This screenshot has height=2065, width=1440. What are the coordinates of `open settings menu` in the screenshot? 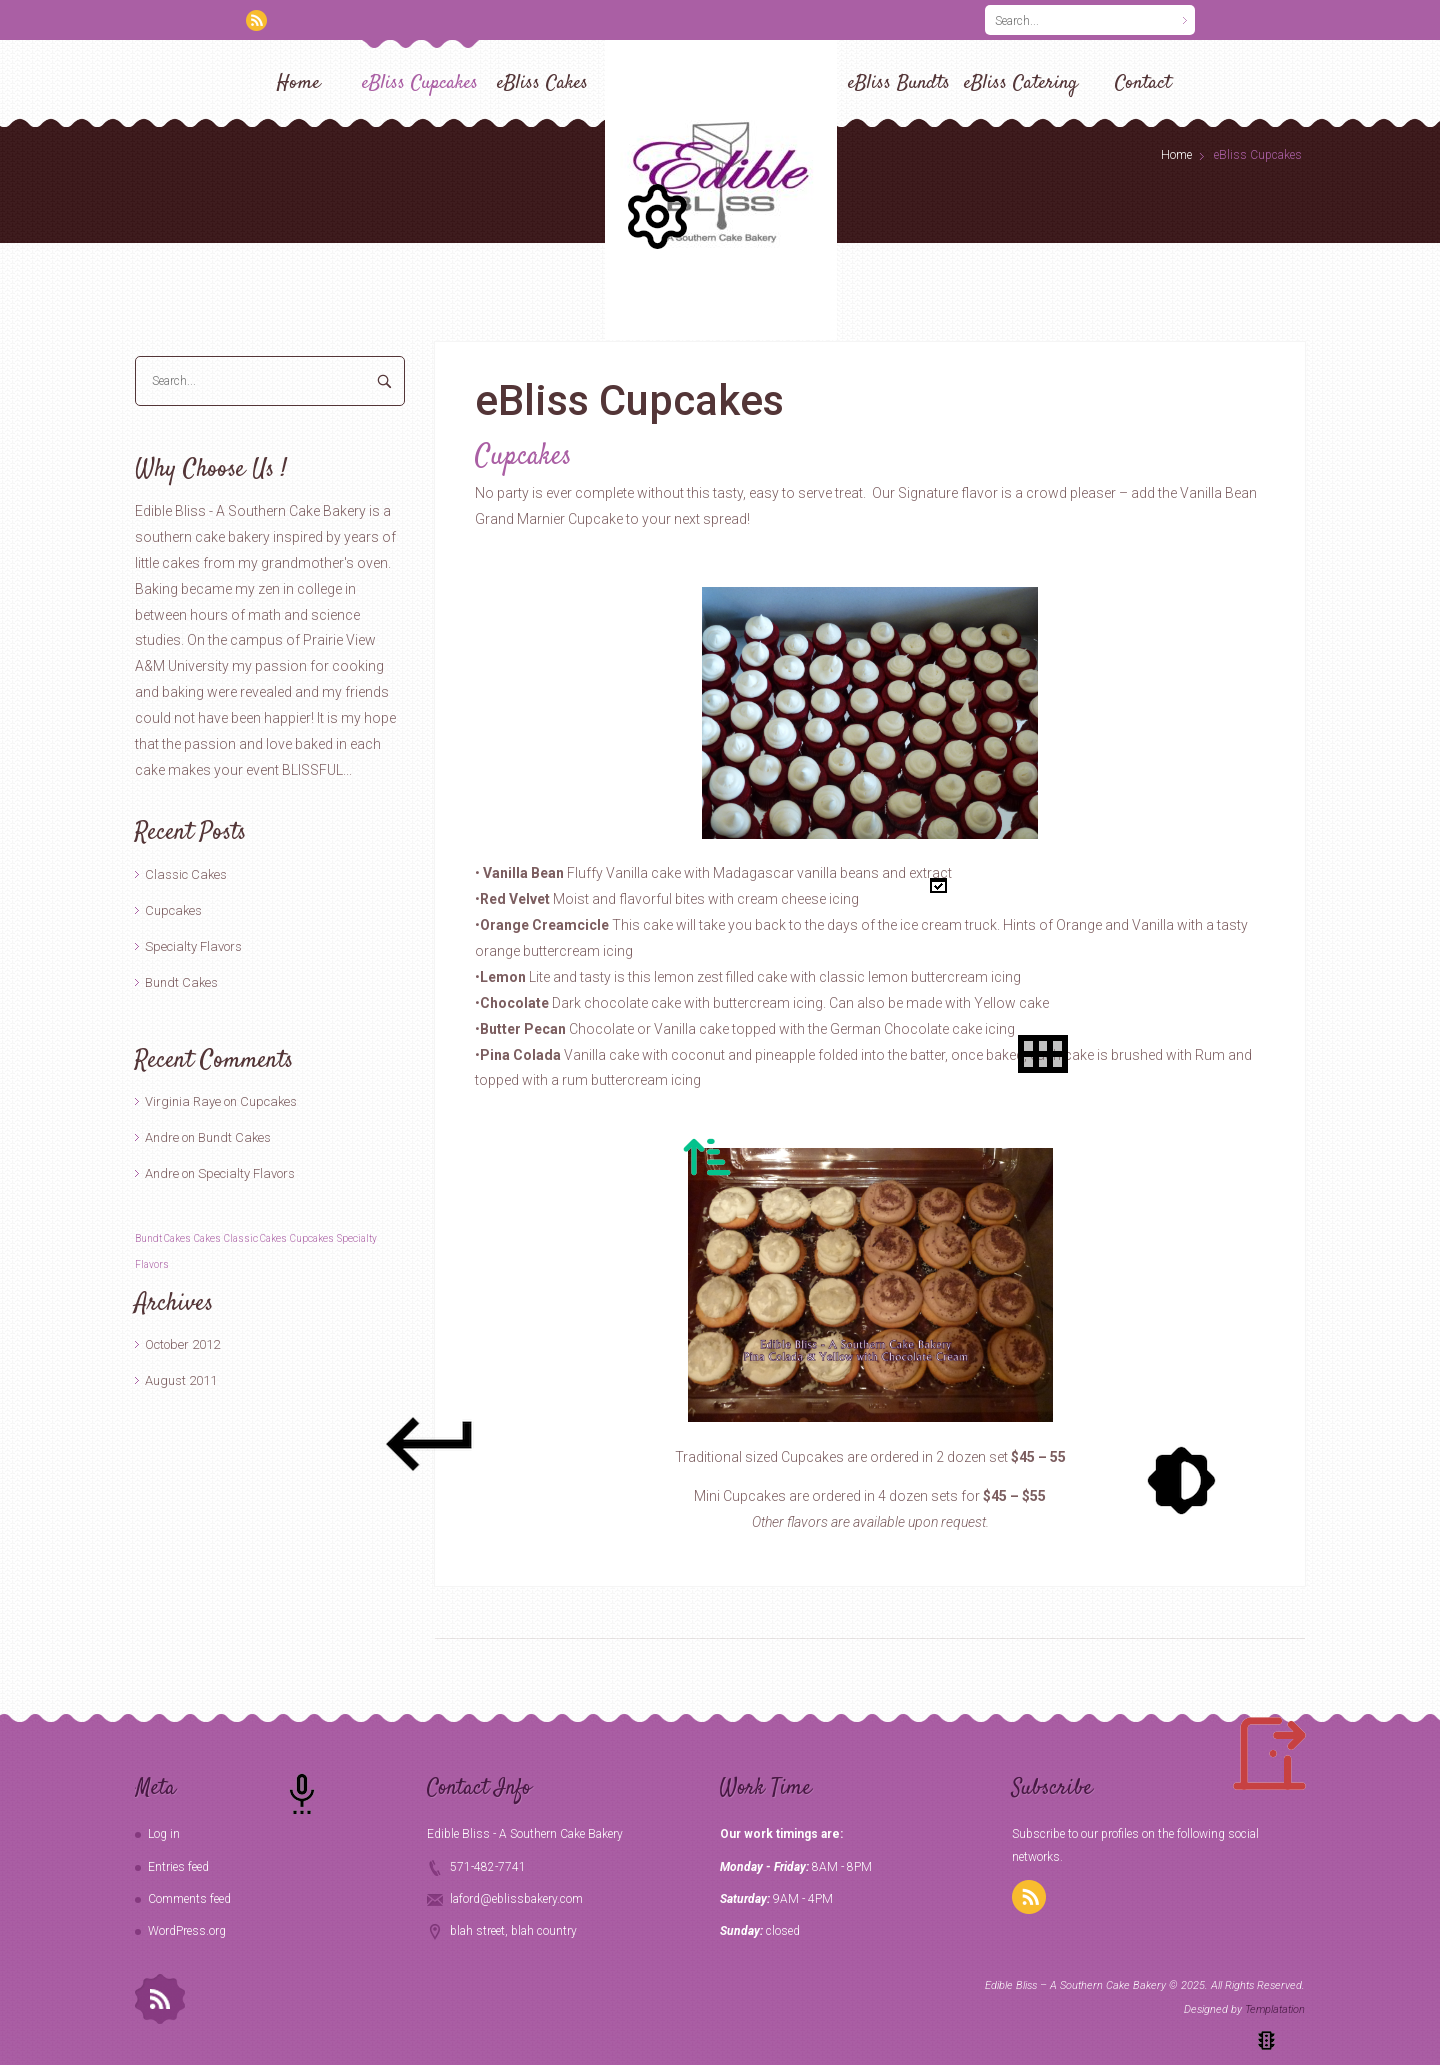 It's located at (657, 216).